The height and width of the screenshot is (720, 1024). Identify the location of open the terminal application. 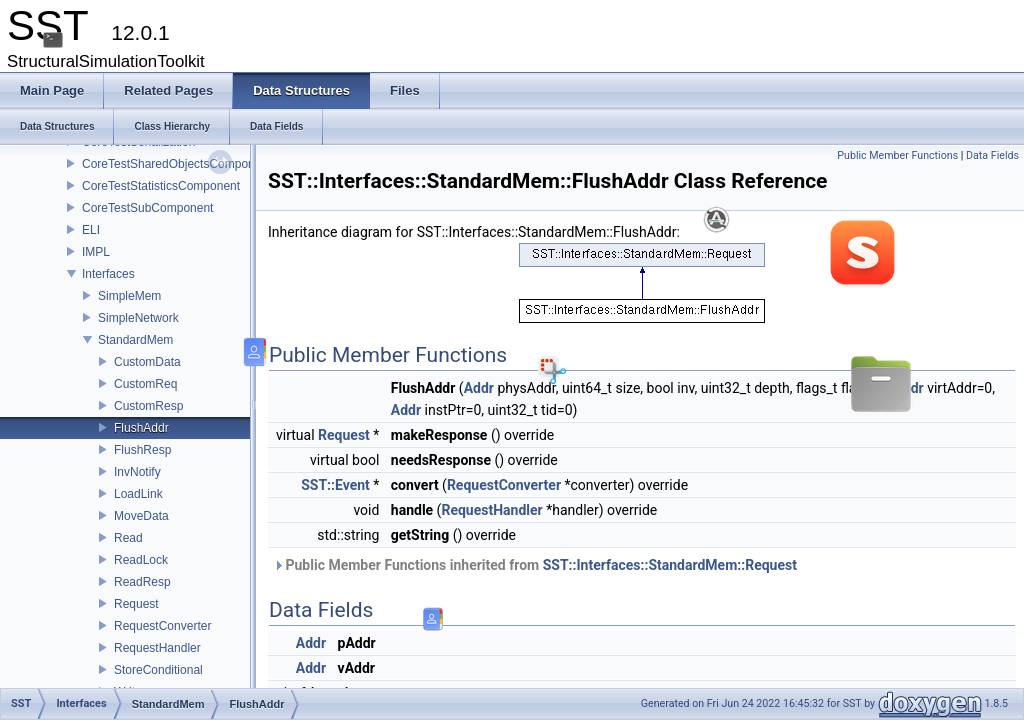
(53, 40).